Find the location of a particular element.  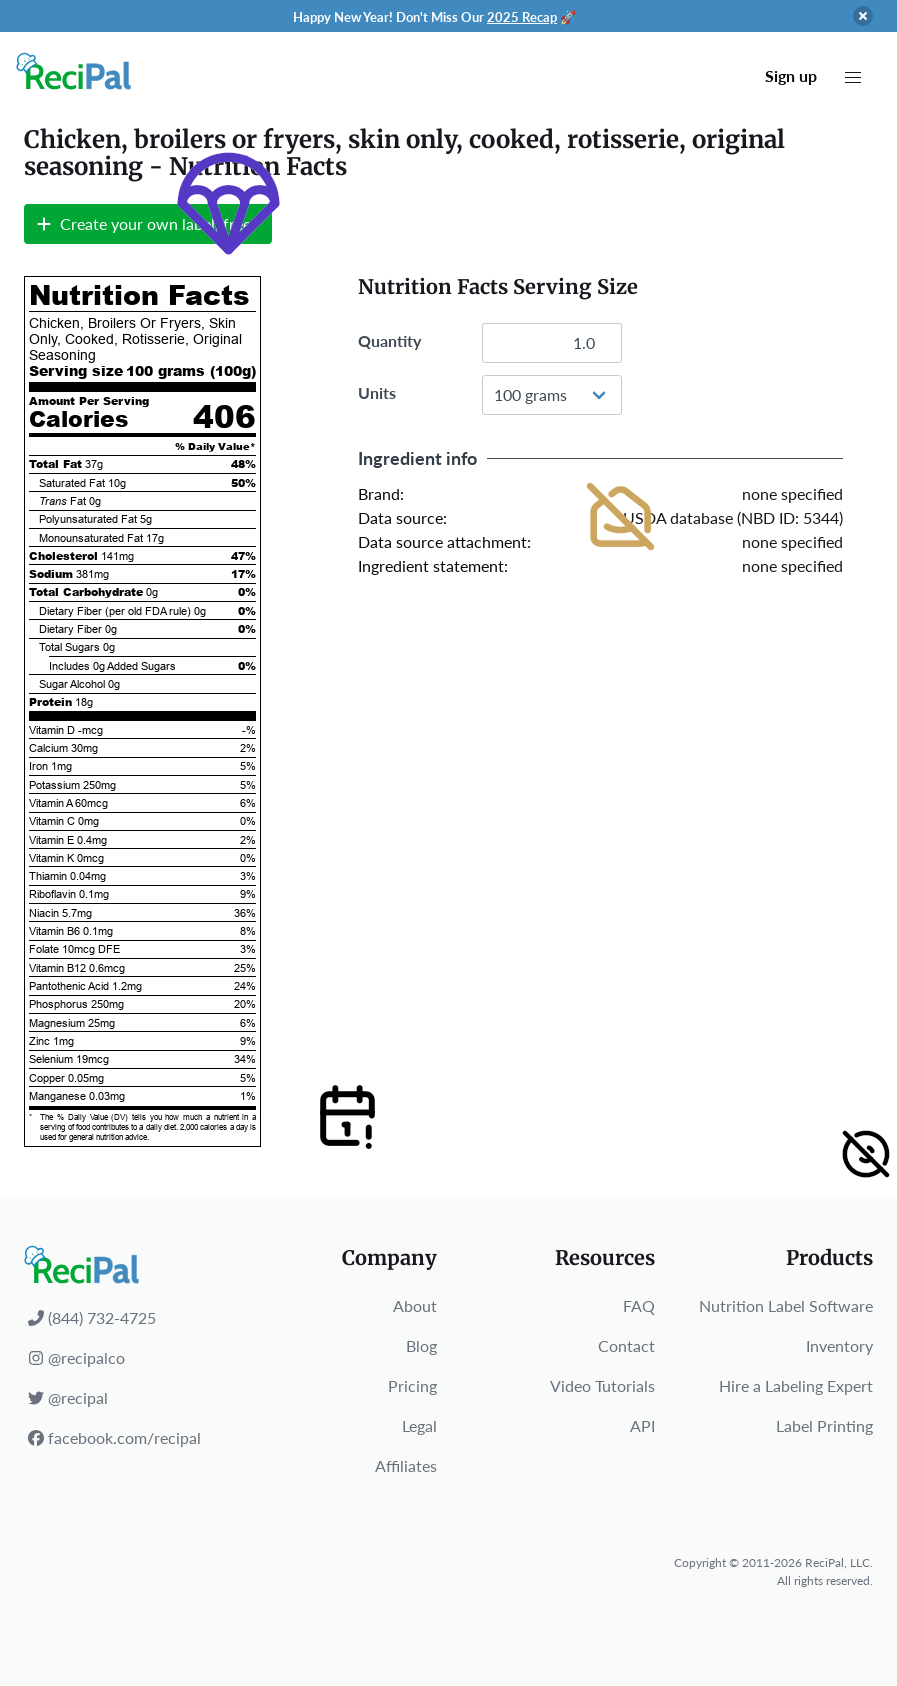

calendar event requiring attention is located at coordinates (347, 1115).